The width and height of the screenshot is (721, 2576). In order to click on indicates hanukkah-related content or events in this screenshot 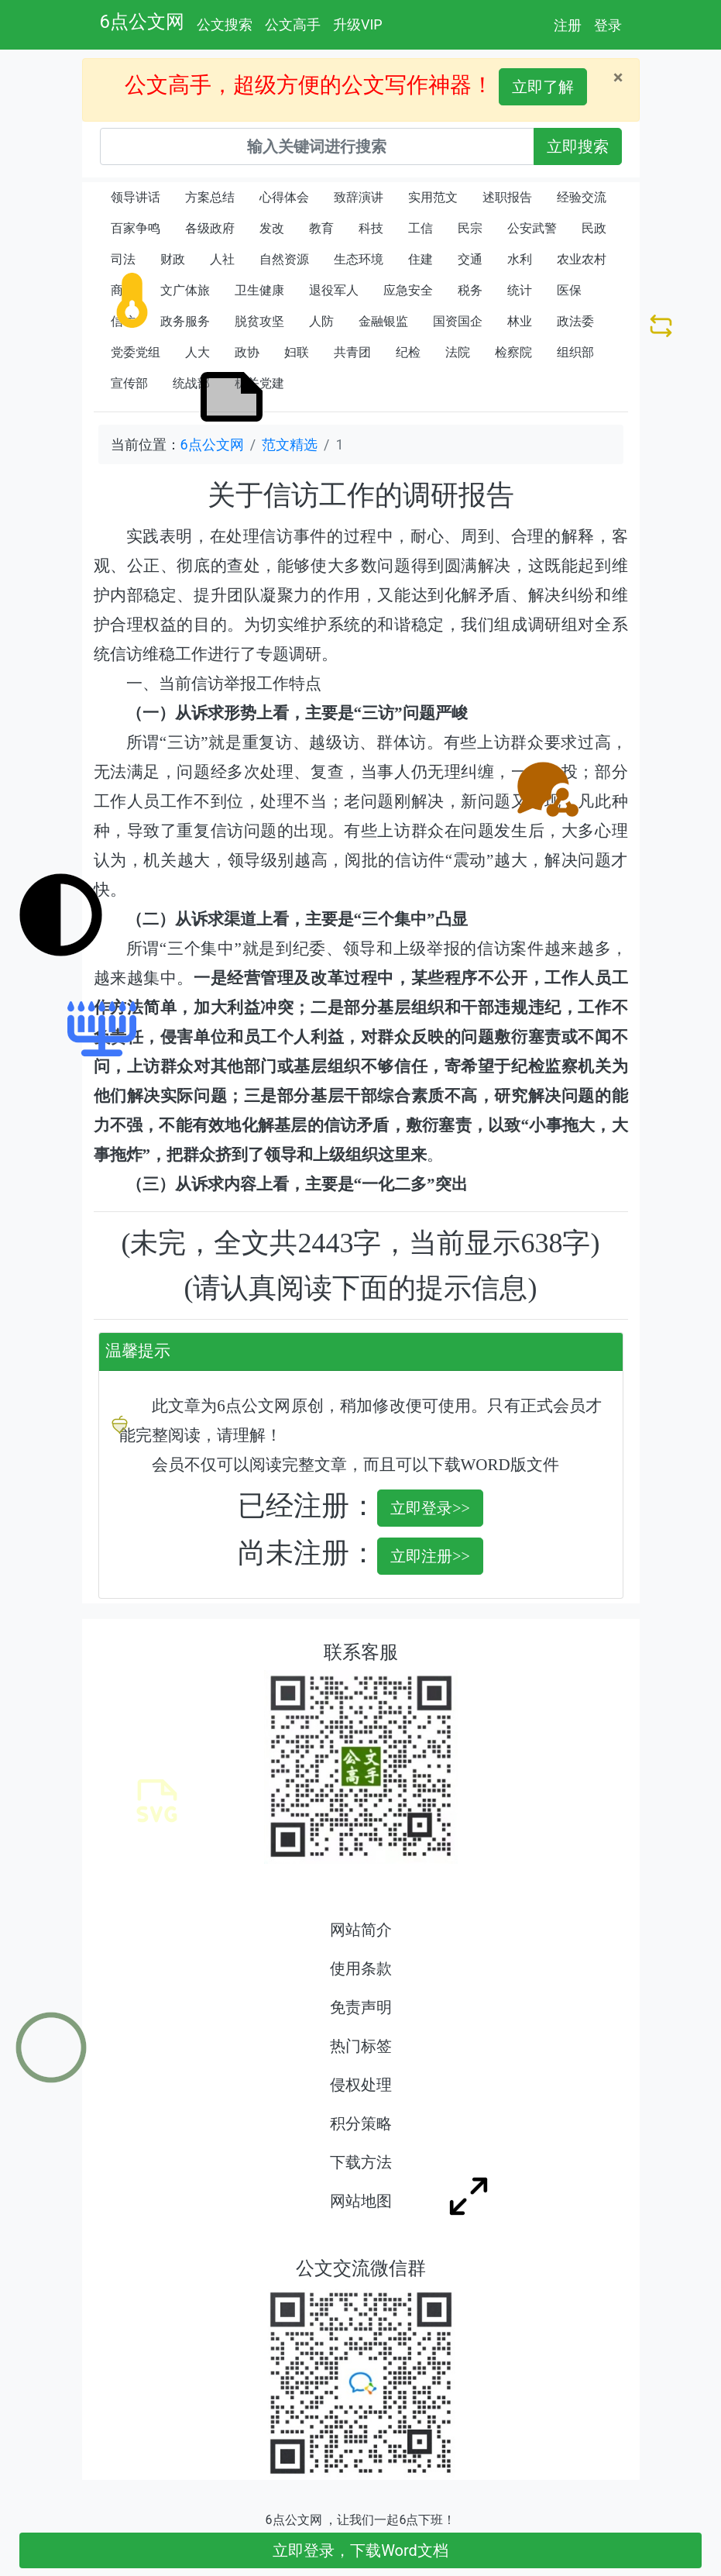, I will do `click(101, 1028)`.